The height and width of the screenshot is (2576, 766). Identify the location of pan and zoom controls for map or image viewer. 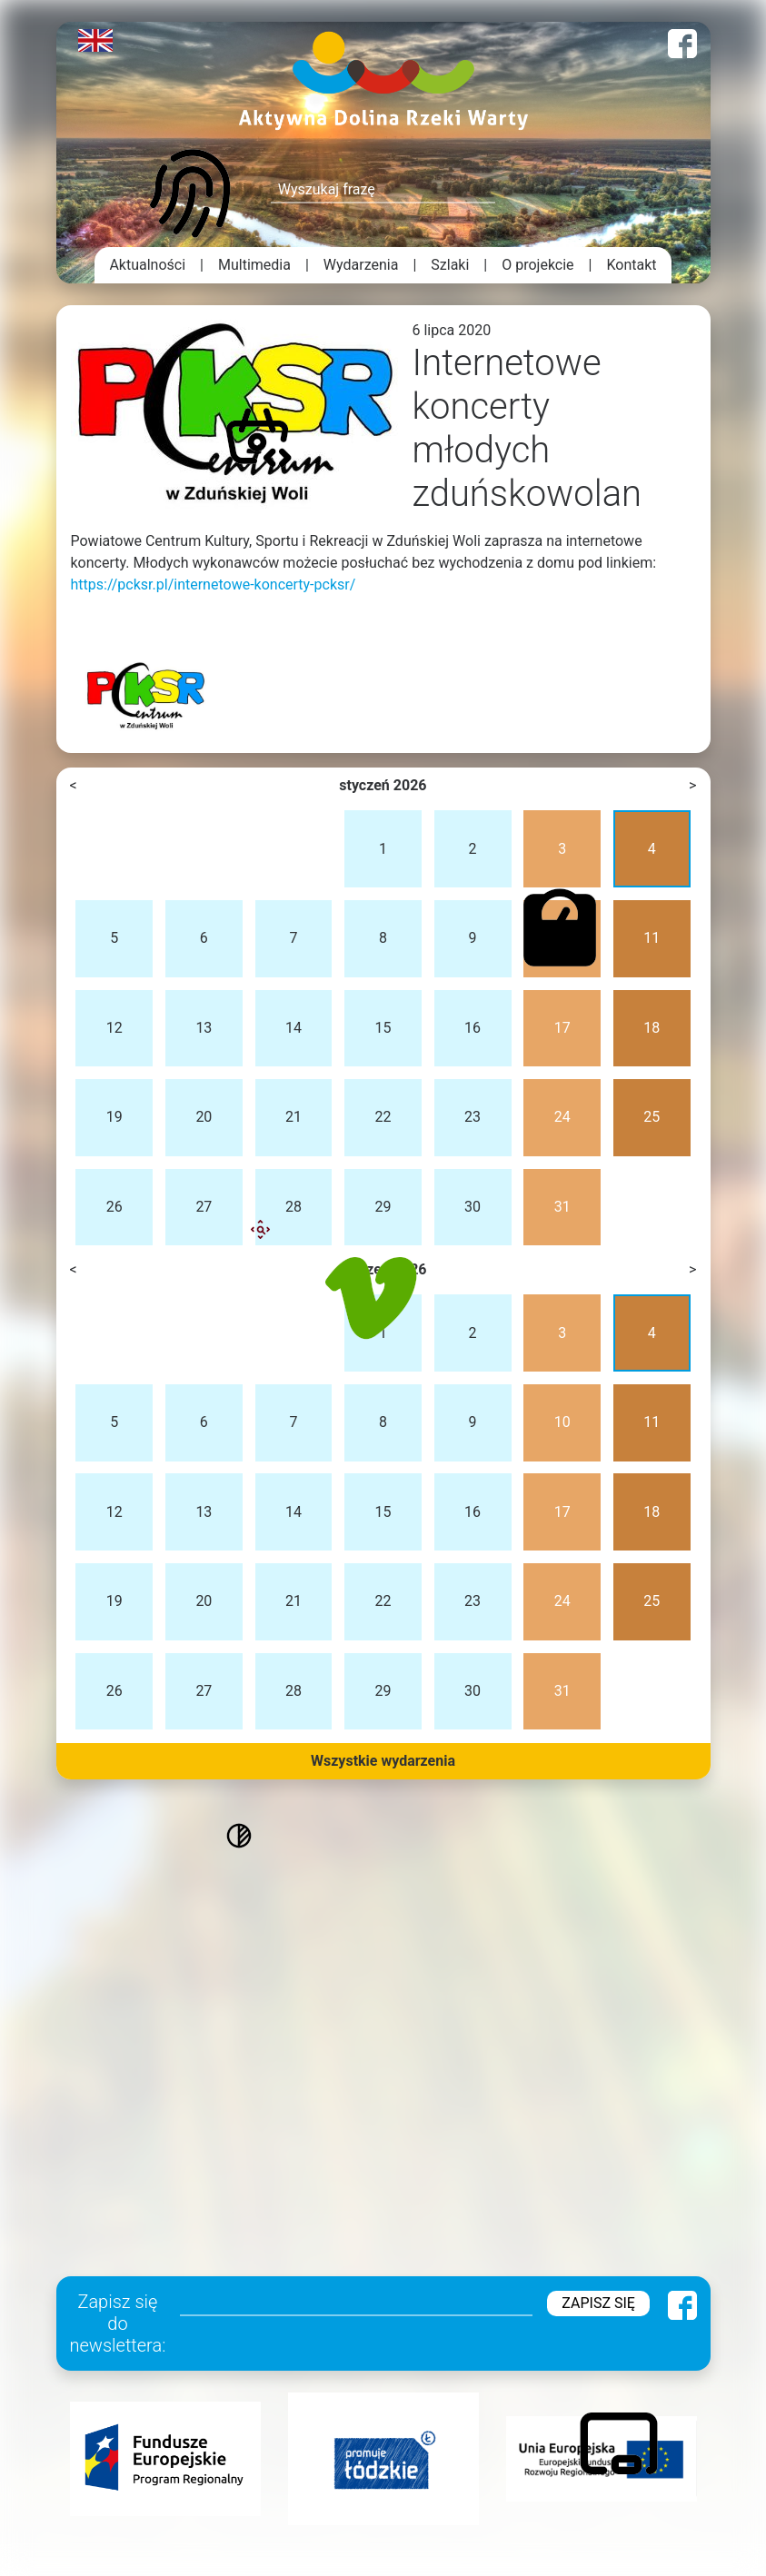
(260, 1229).